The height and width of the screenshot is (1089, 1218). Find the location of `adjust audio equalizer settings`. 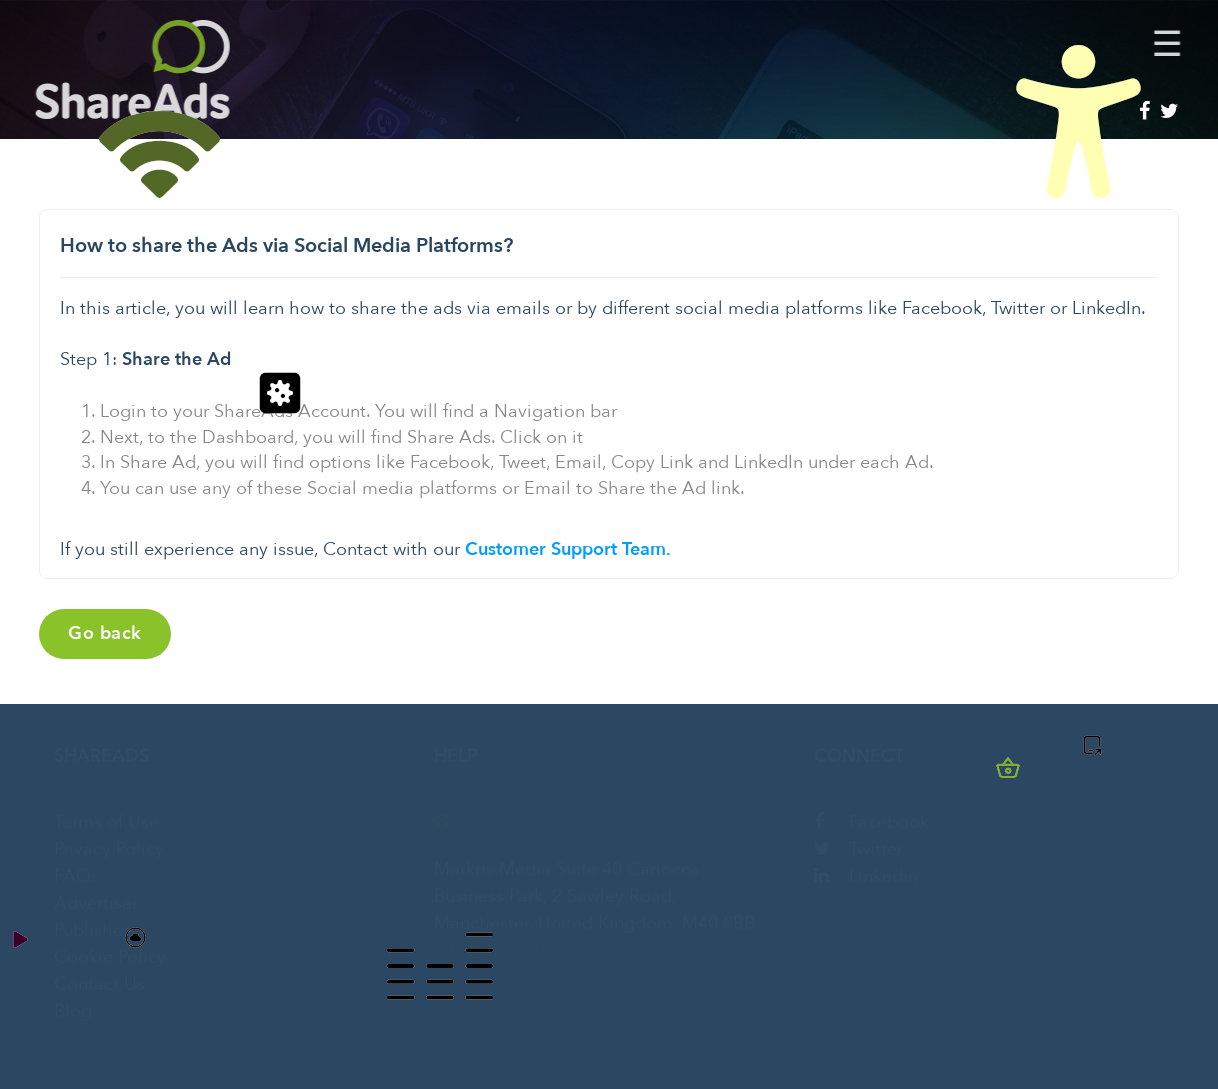

adjust audio equalizer settings is located at coordinates (440, 966).